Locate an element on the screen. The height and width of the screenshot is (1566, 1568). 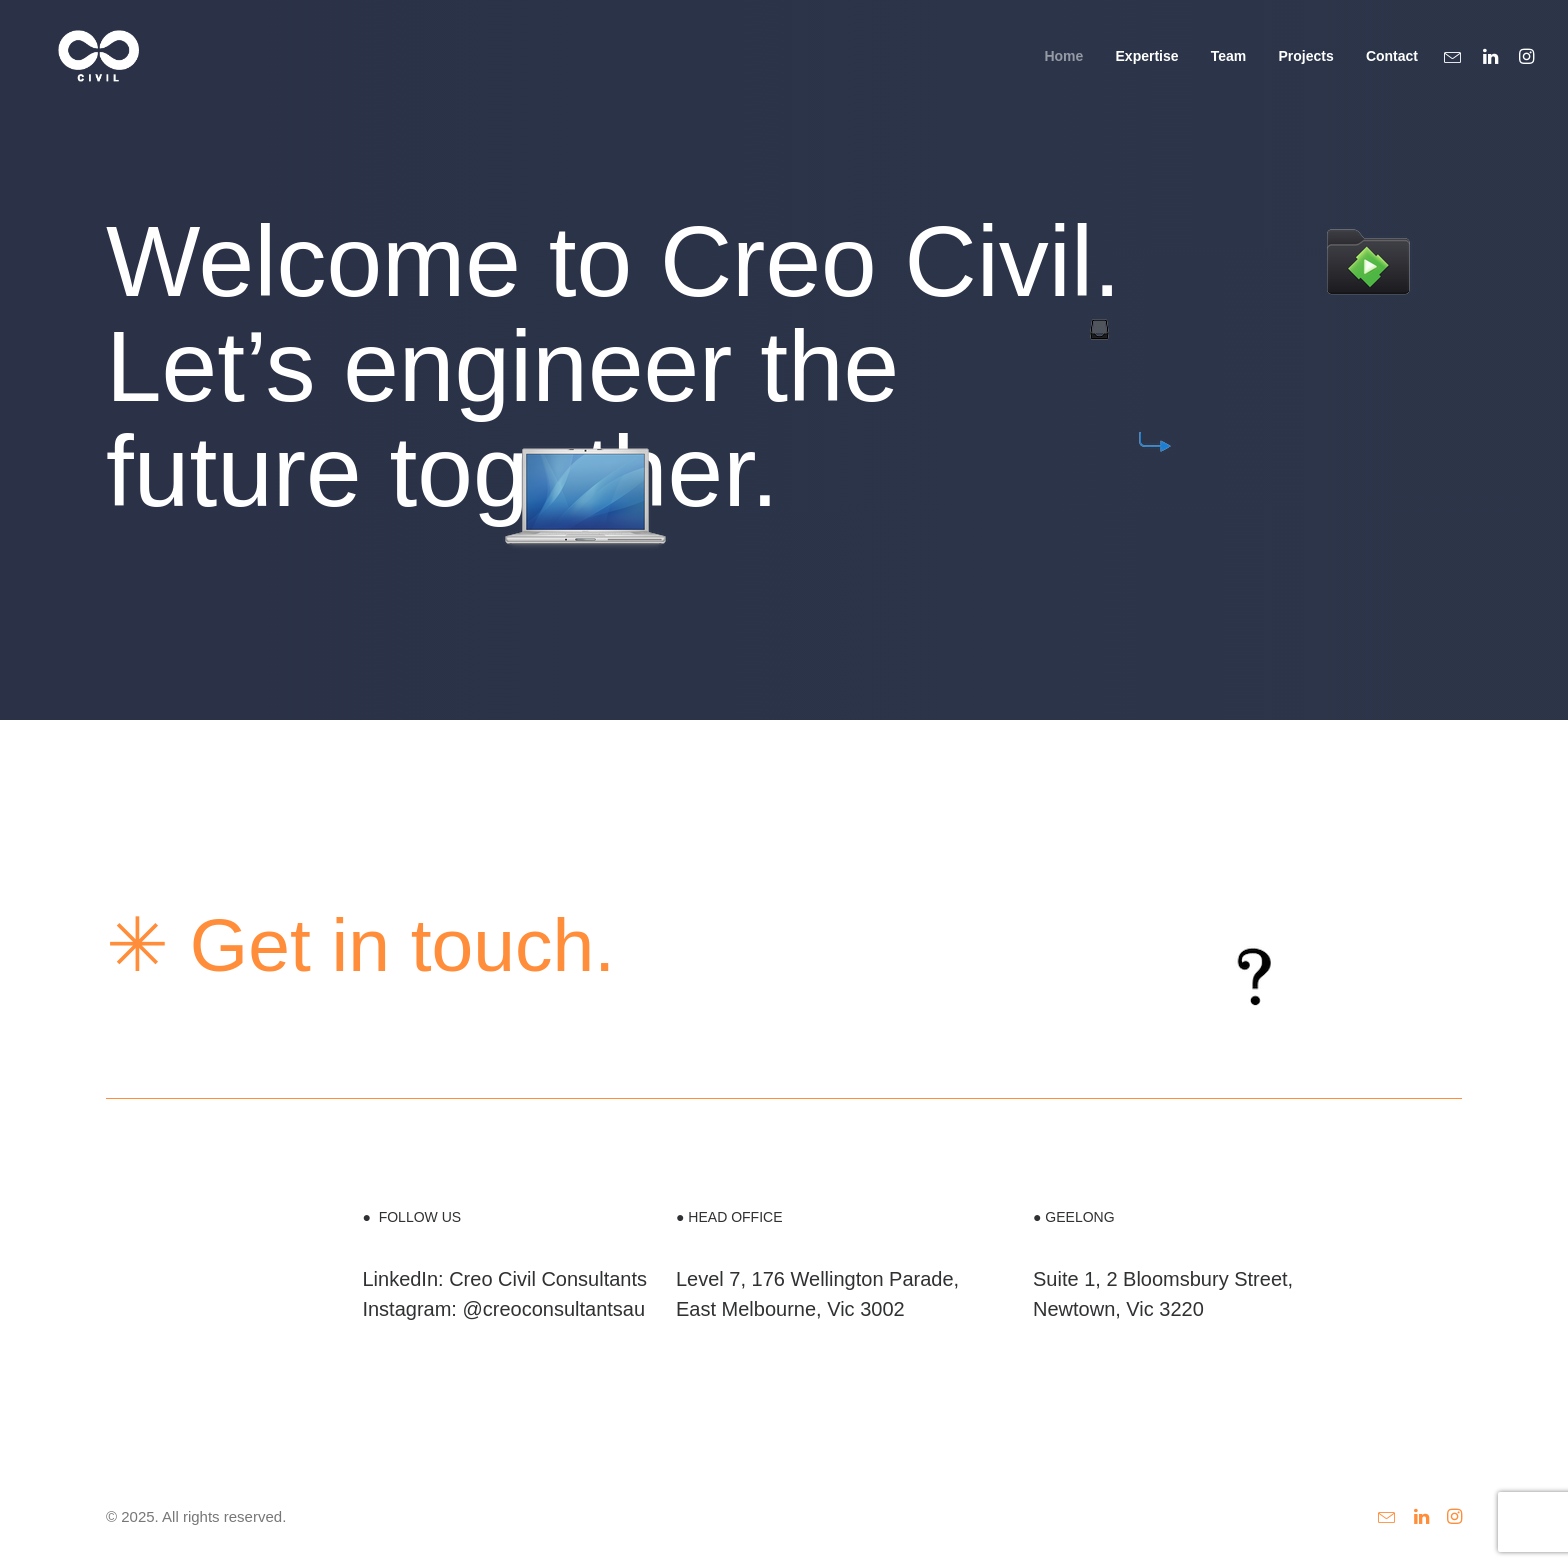
view recently accessed files is located at coordinates (1099, 329).